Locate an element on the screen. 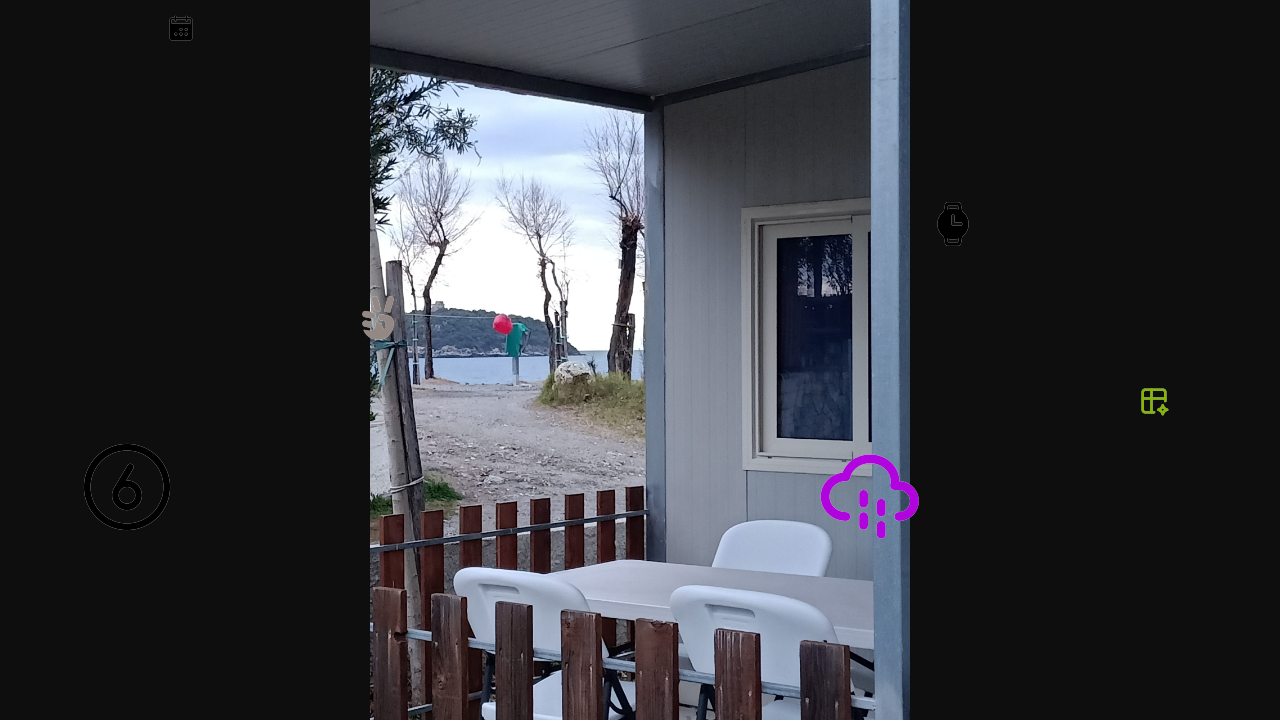 The image size is (1280, 720). indicates step six in a multi-step process is located at coordinates (127, 487).